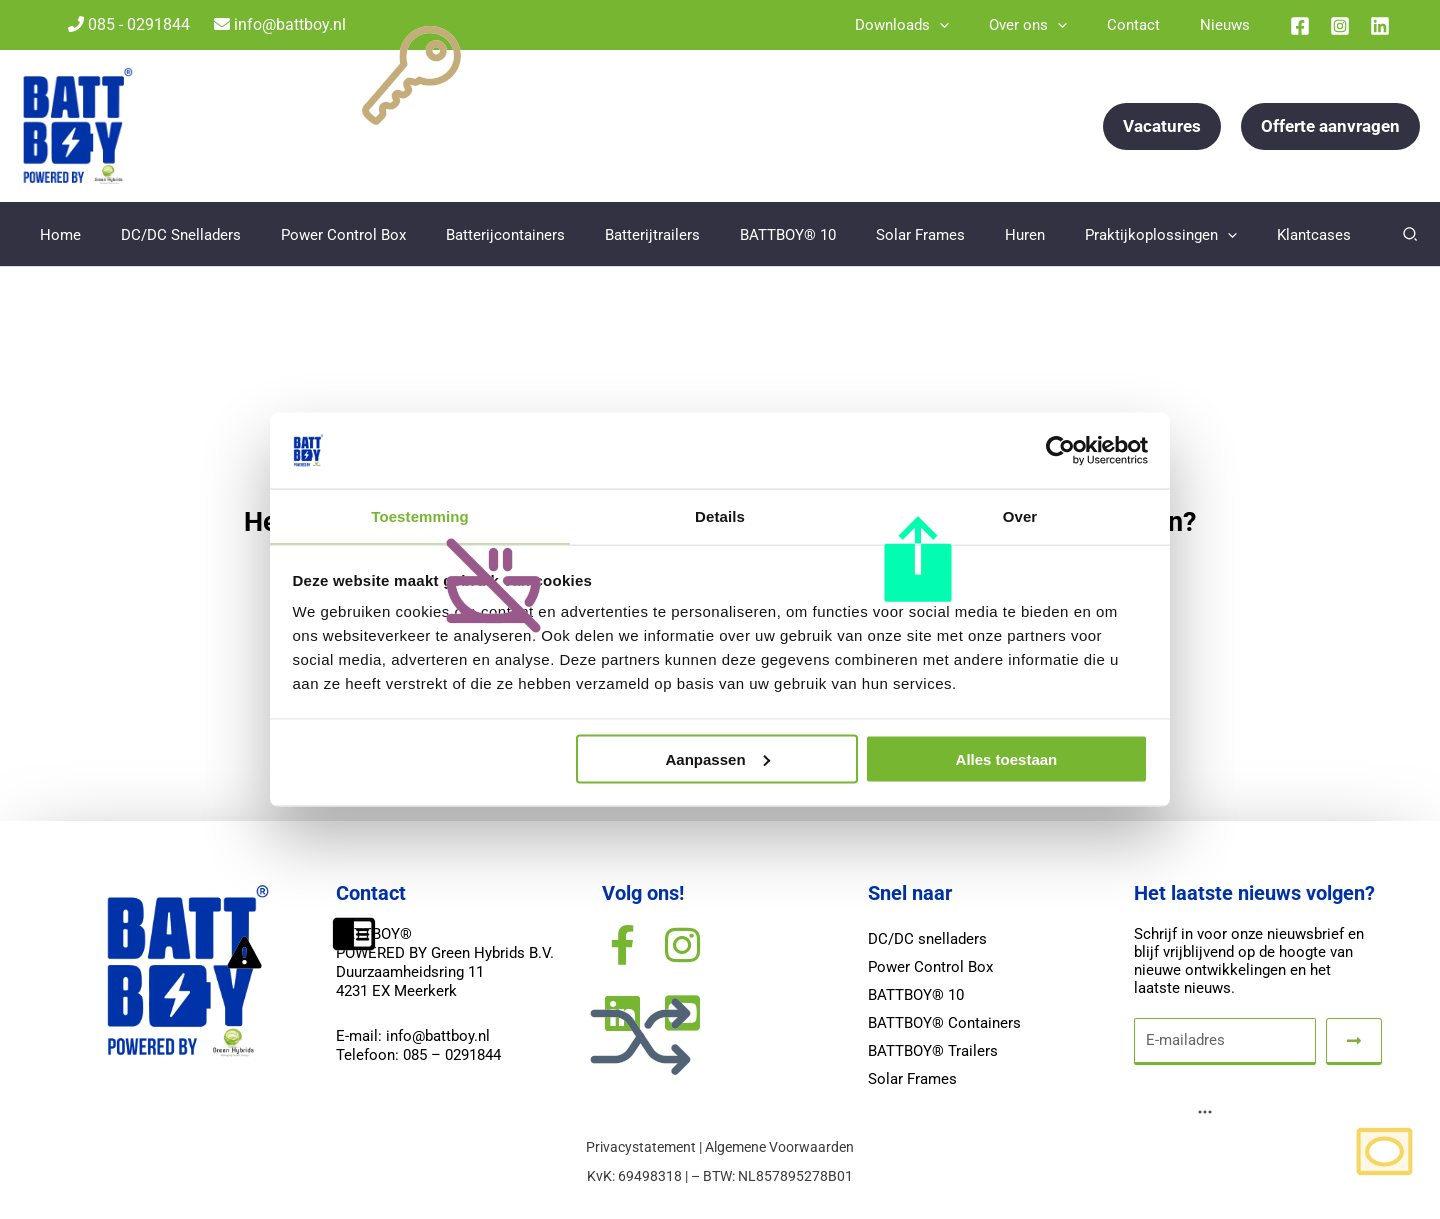  What do you see at coordinates (493, 585) in the screenshot?
I see `soup or hot food unavailable` at bounding box center [493, 585].